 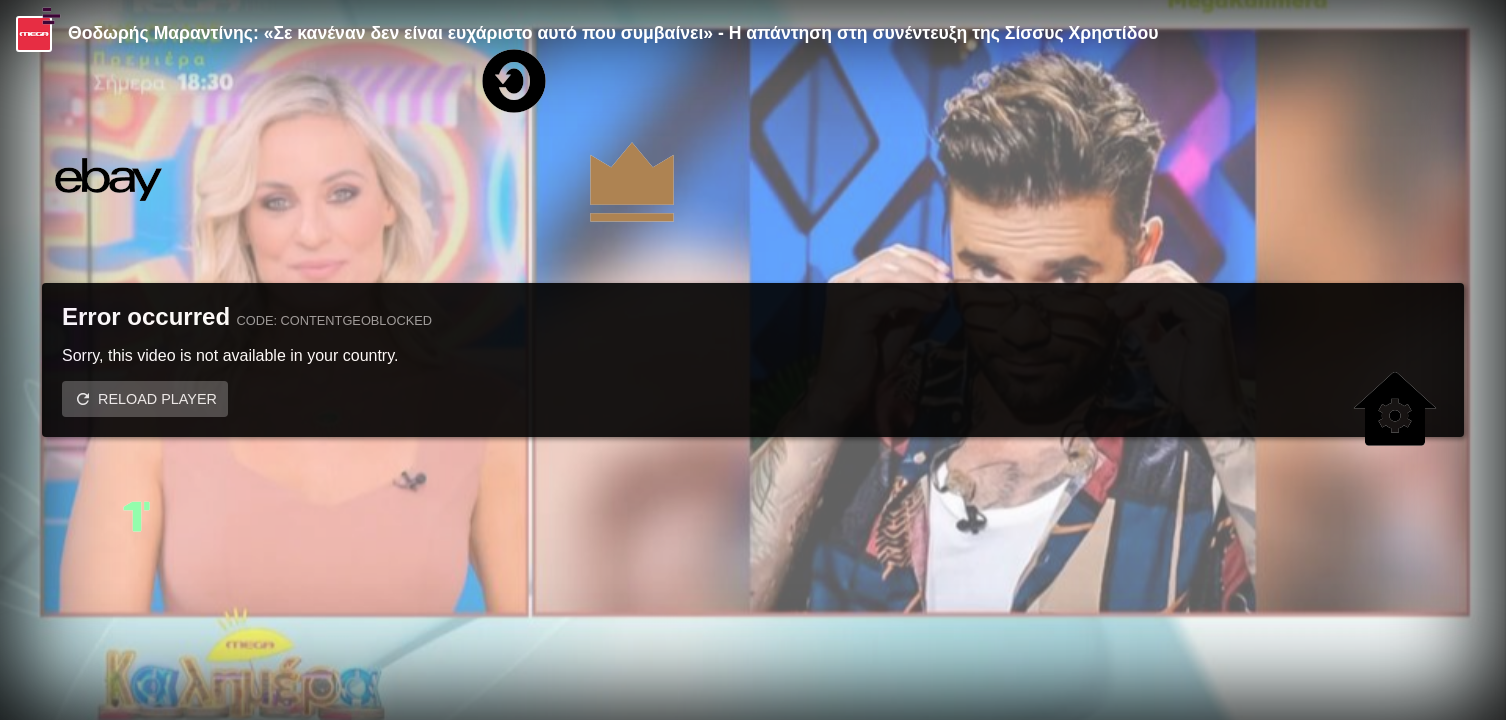 I want to click on view horizontal bar chart data, so click(x=51, y=16).